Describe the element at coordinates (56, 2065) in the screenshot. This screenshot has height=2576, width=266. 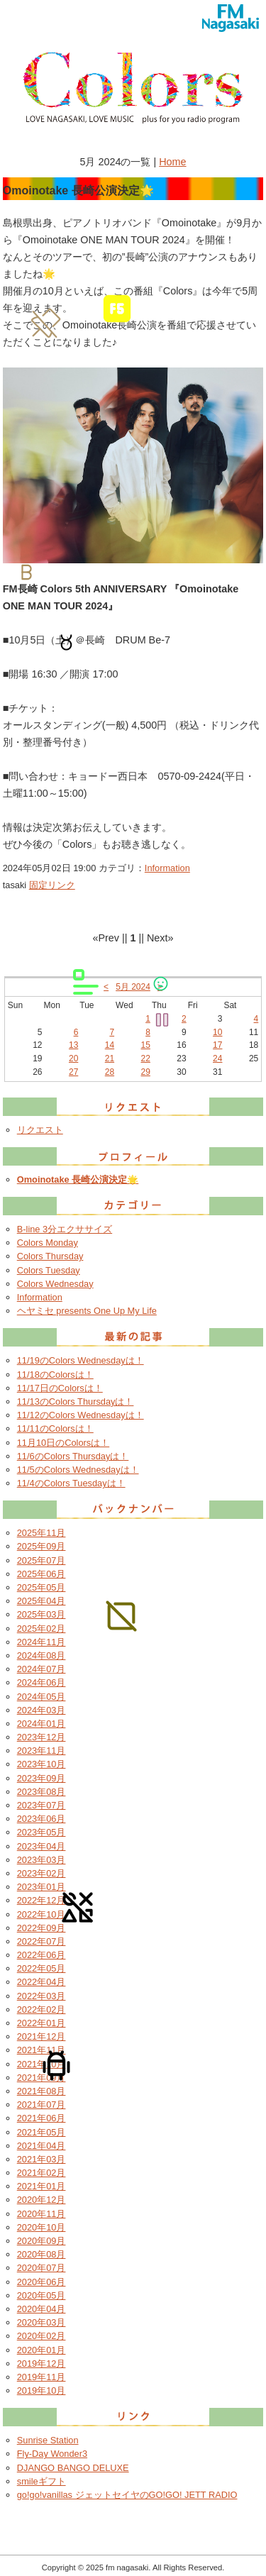
I see `android device or app indicator` at that location.